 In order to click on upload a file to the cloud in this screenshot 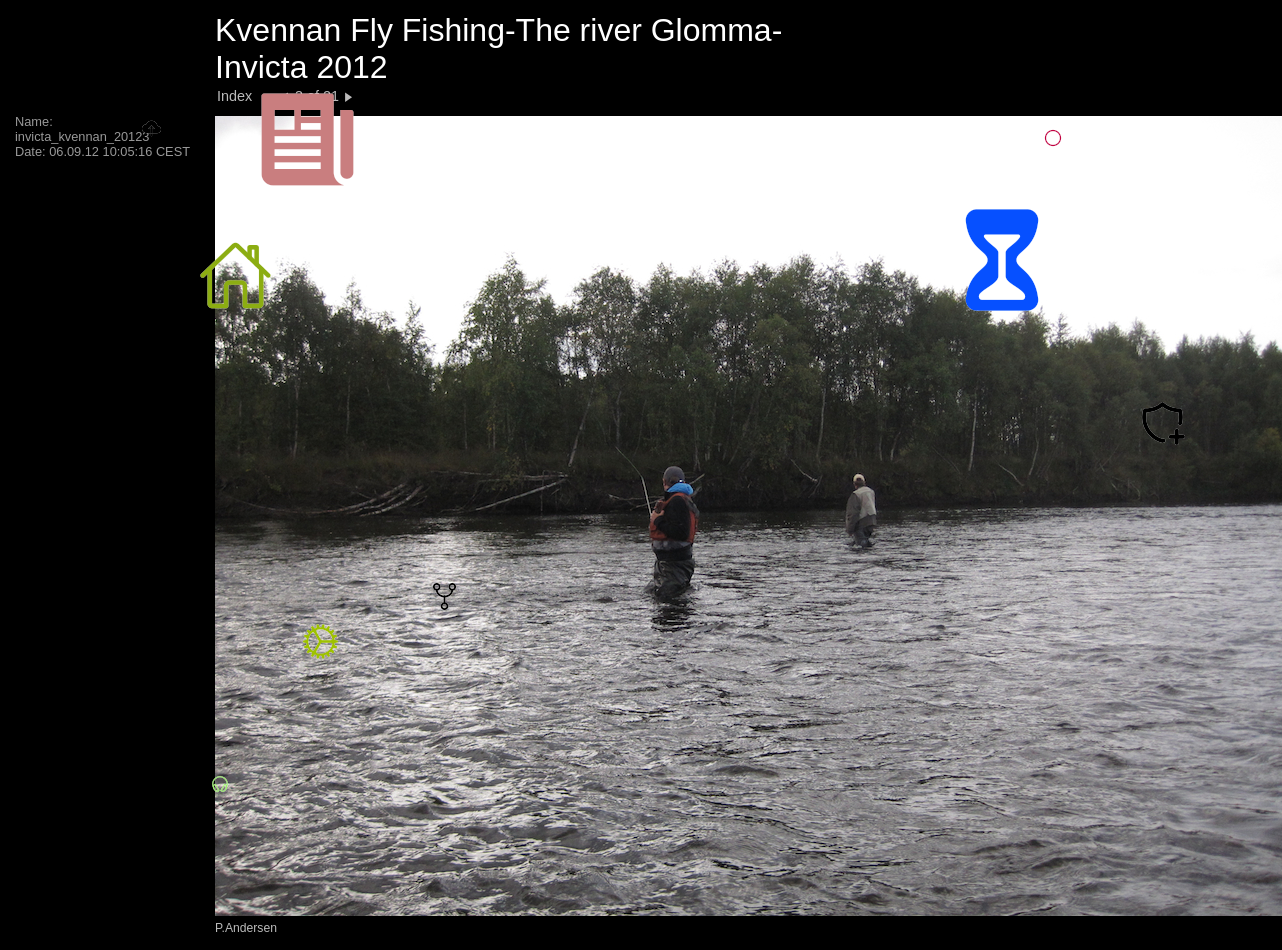, I will do `click(151, 128)`.